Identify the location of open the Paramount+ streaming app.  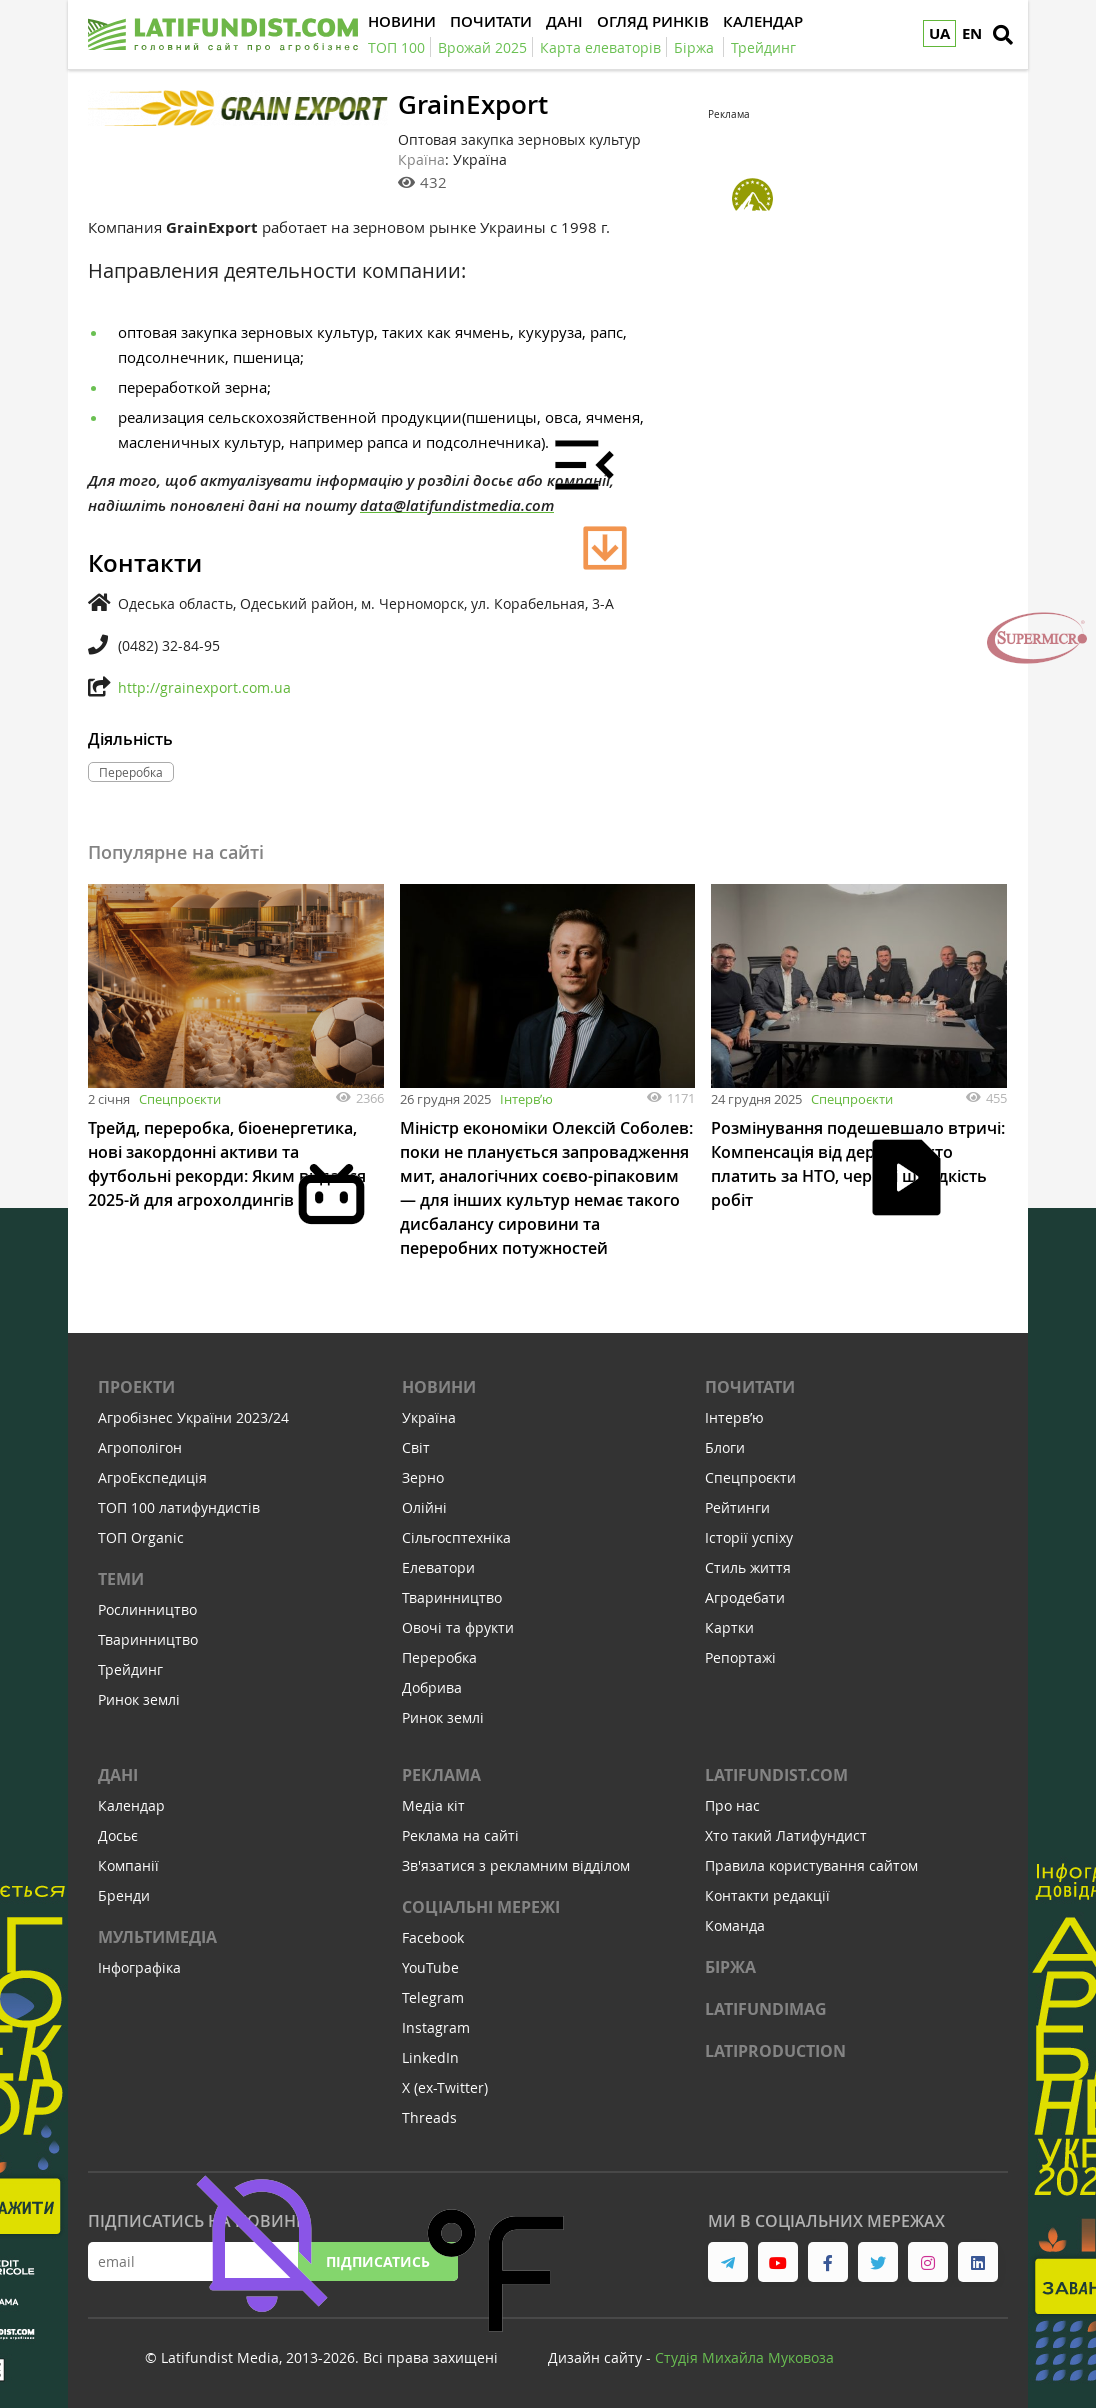
(752, 194).